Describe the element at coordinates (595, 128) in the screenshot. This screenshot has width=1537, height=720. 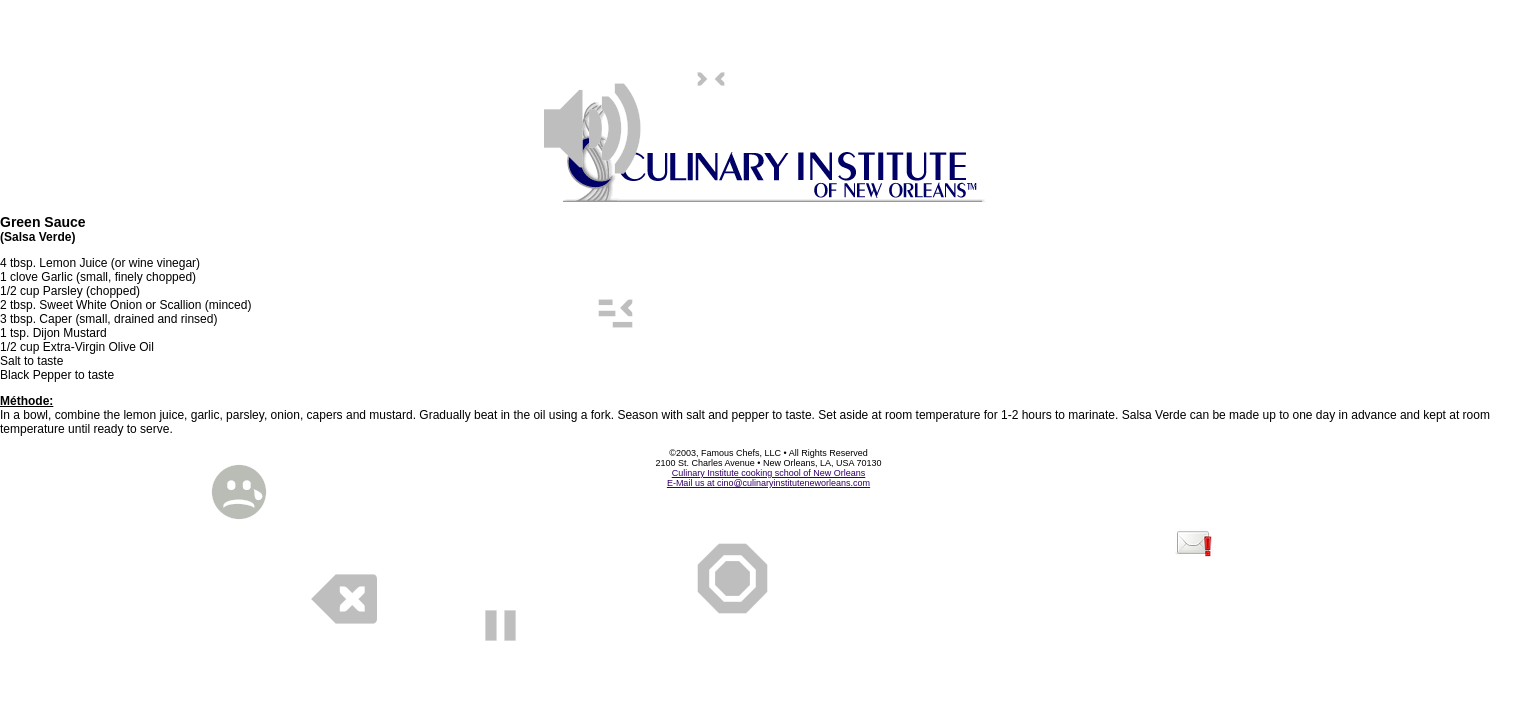
I see `indicates volume is set to high` at that location.